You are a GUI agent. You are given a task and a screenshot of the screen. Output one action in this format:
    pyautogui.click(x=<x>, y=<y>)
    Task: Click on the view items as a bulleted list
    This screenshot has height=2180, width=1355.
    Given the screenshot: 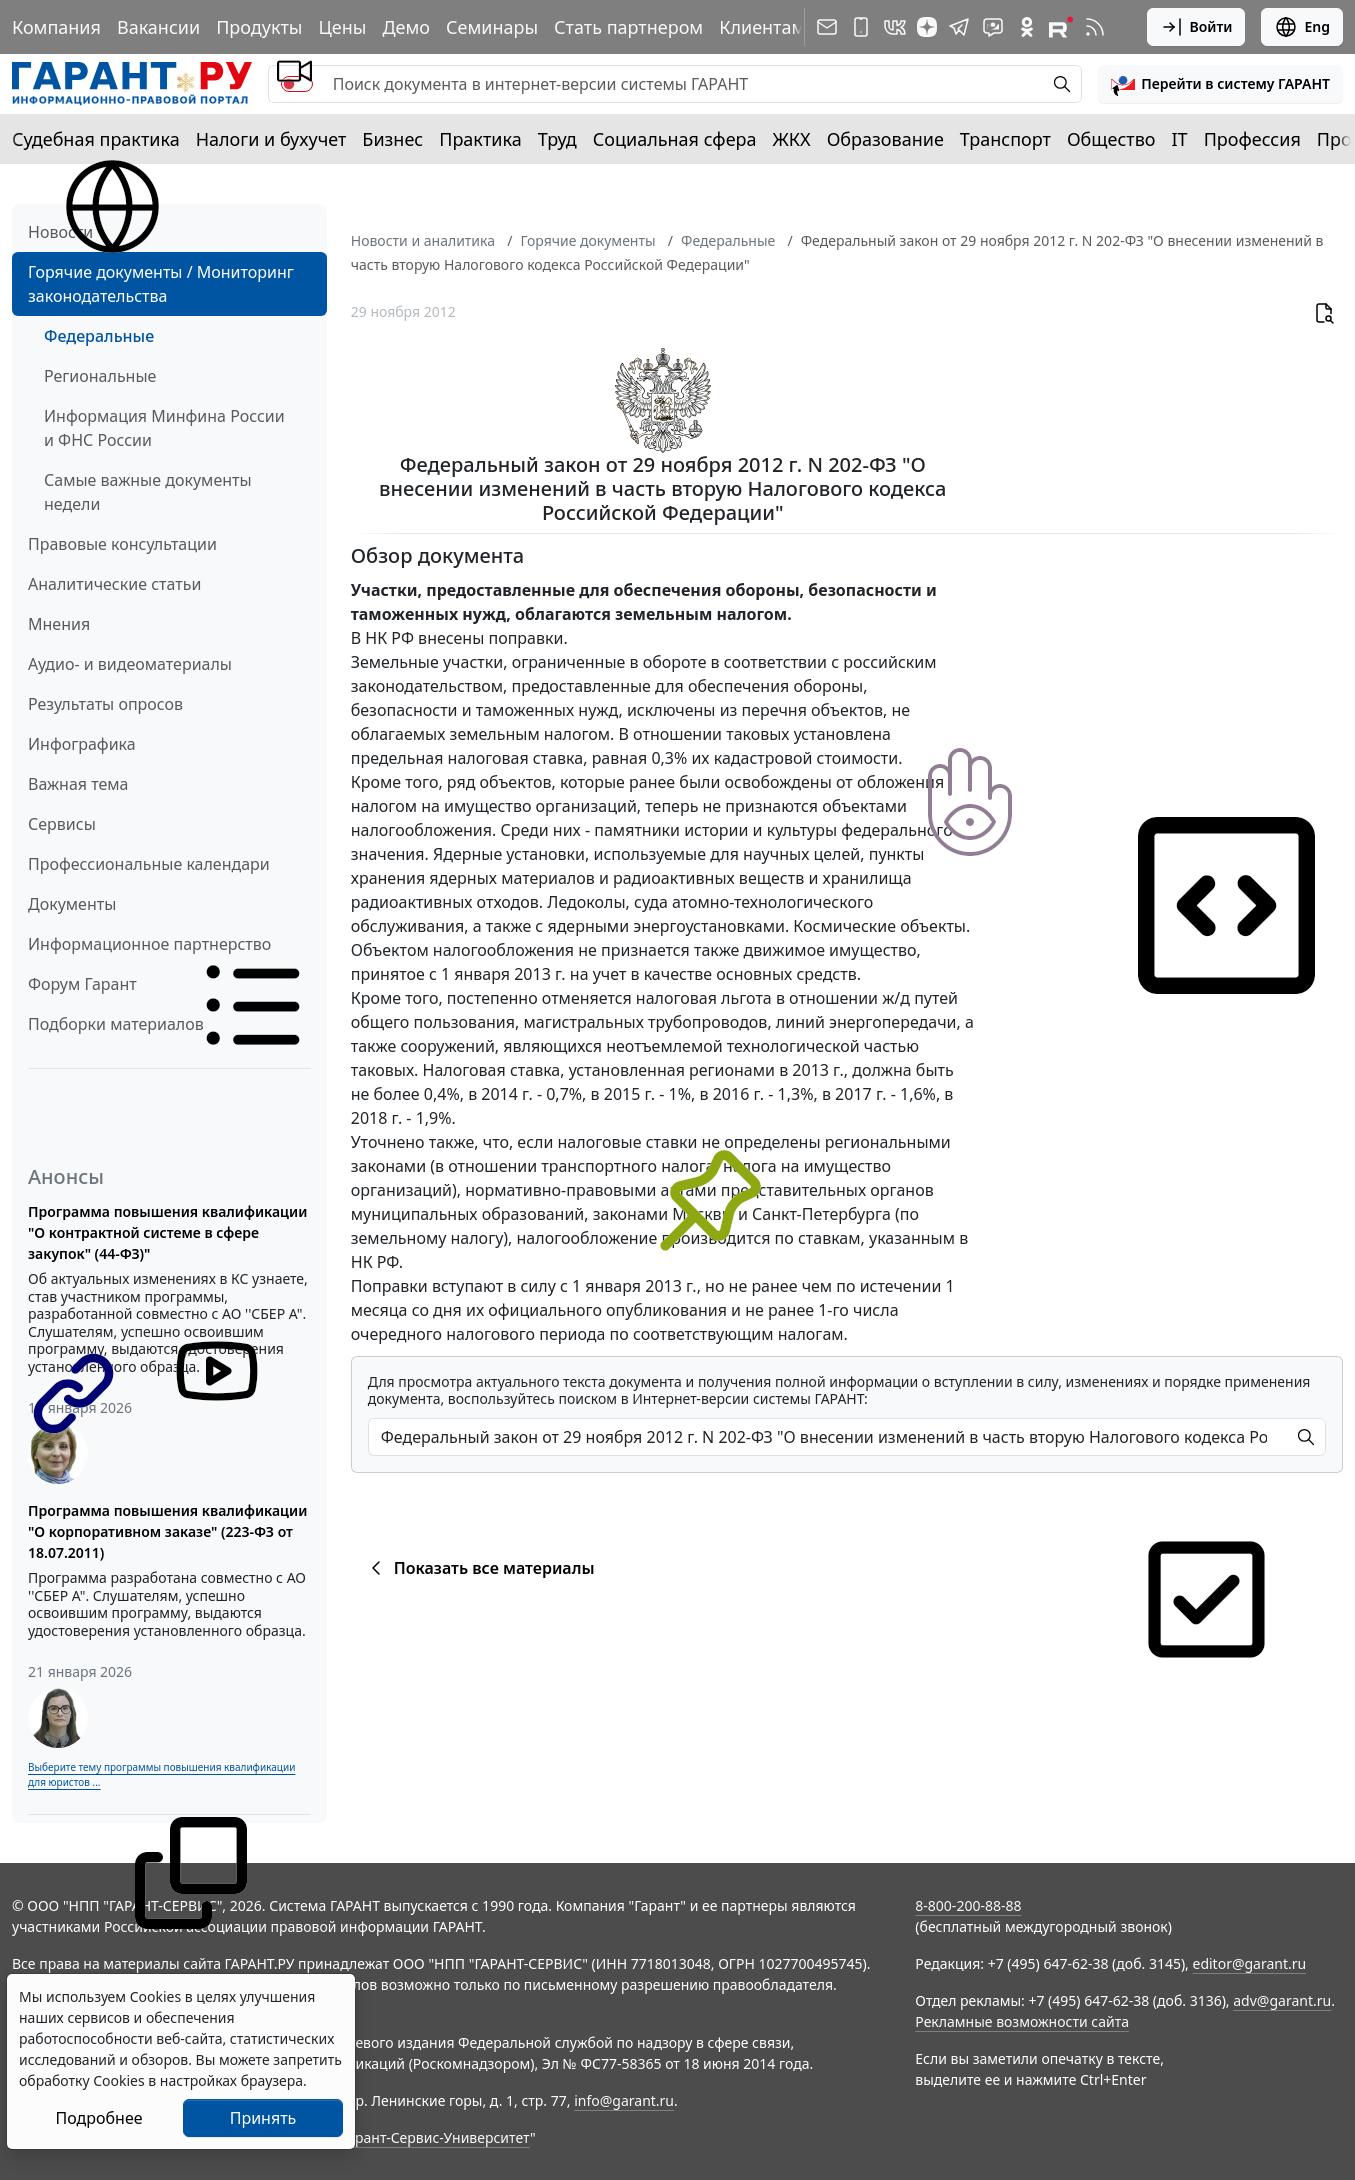 What is the action you would take?
    pyautogui.click(x=253, y=1005)
    